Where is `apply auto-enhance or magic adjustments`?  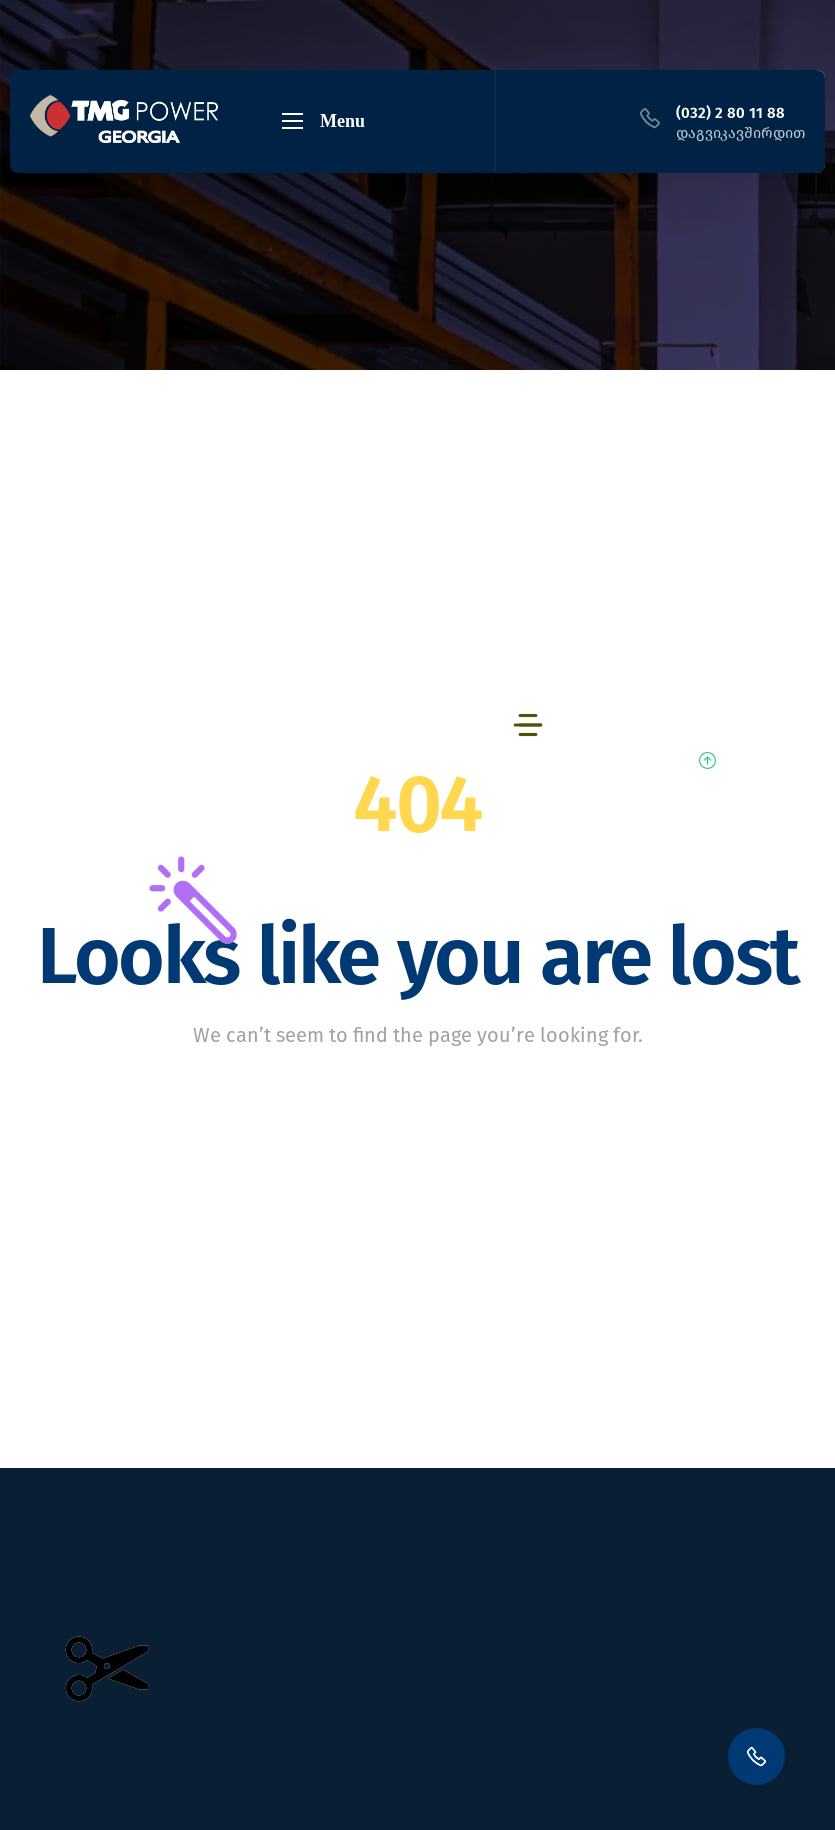
apply auto-enhance or magic adjustments is located at coordinates (194, 901).